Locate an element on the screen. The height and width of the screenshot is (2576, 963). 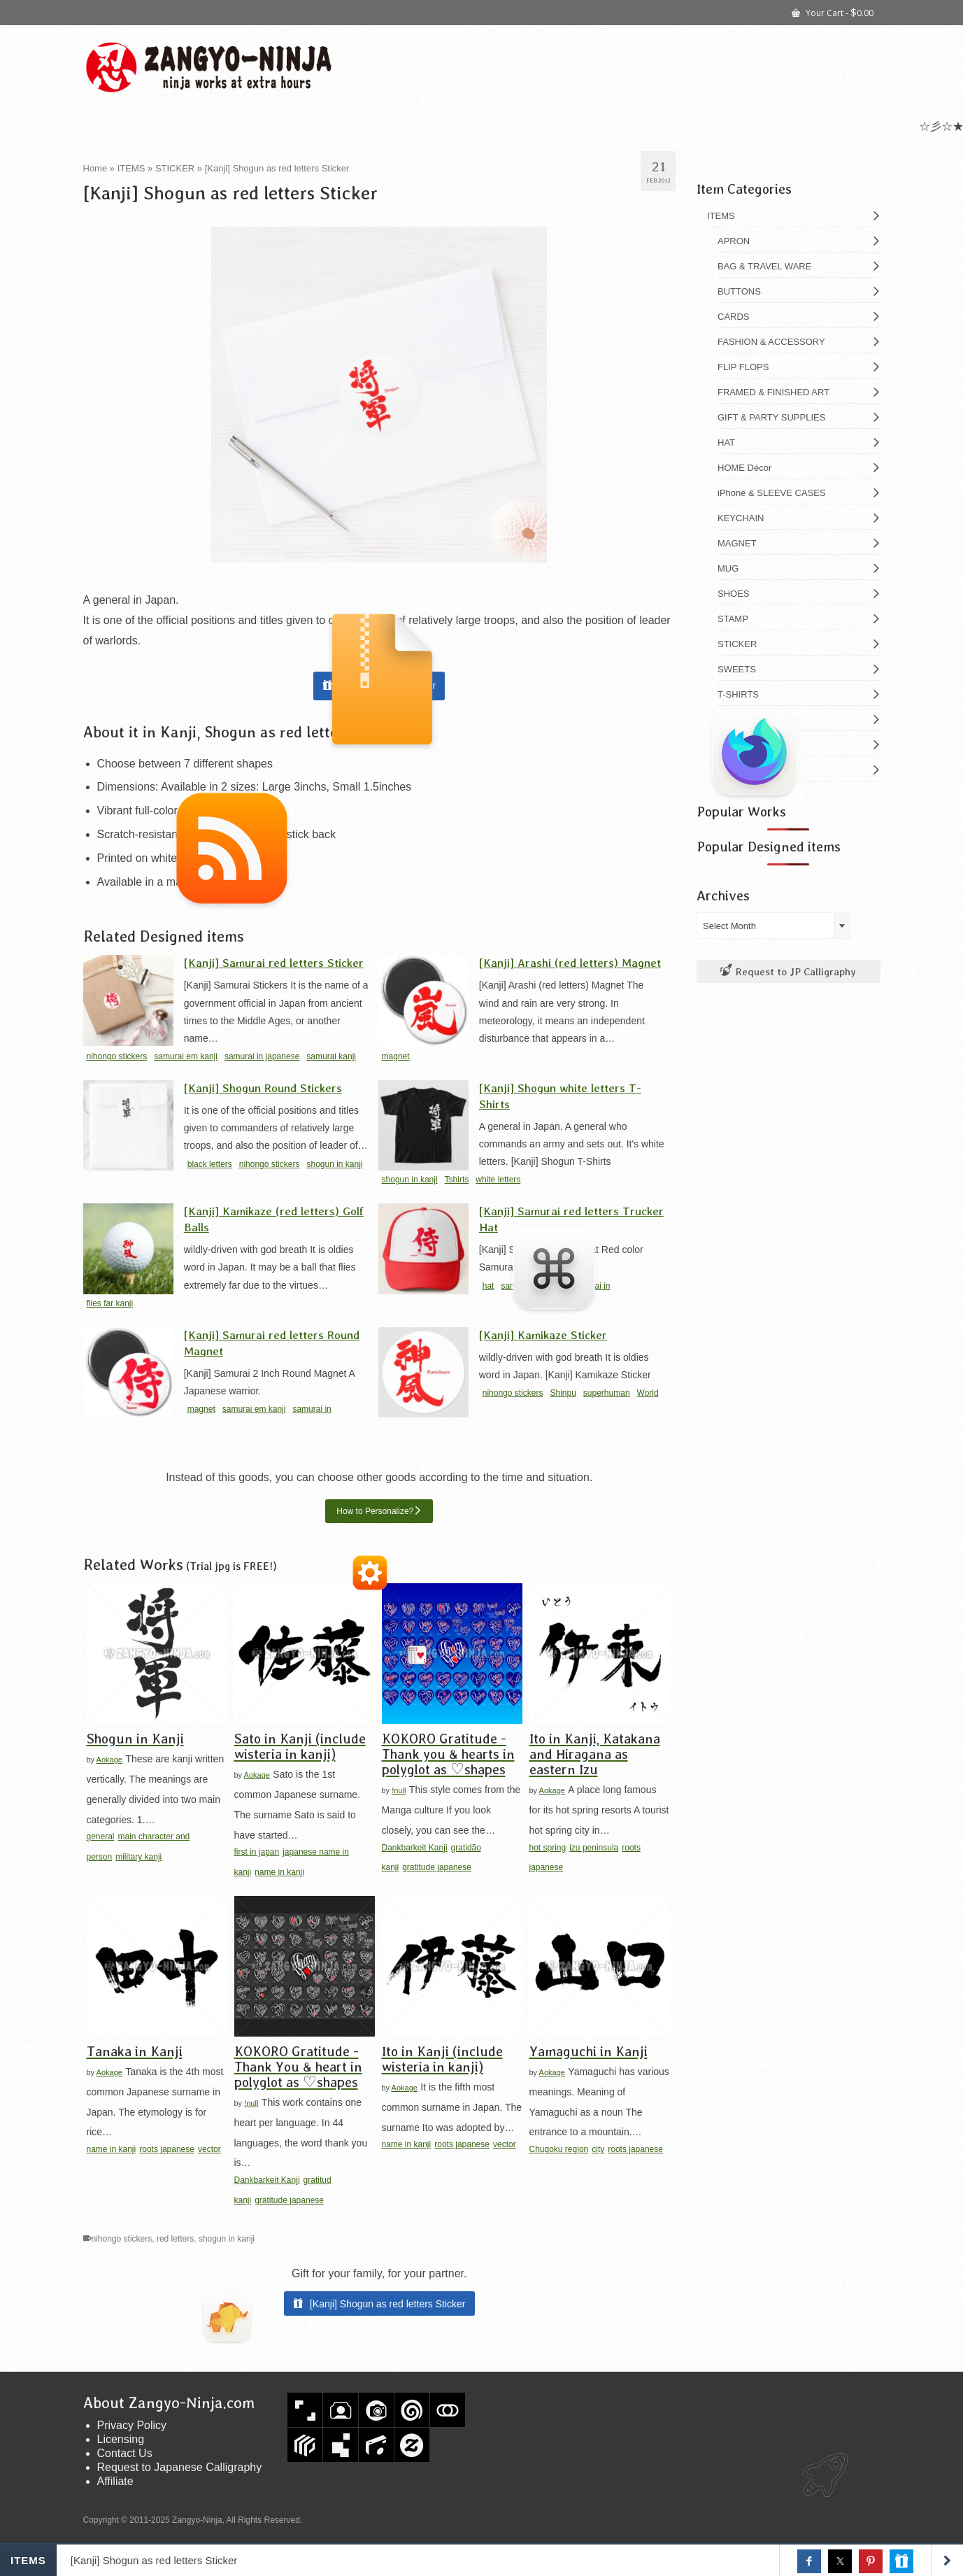
open TablePlus database management app is located at coordinates (227, 2317).